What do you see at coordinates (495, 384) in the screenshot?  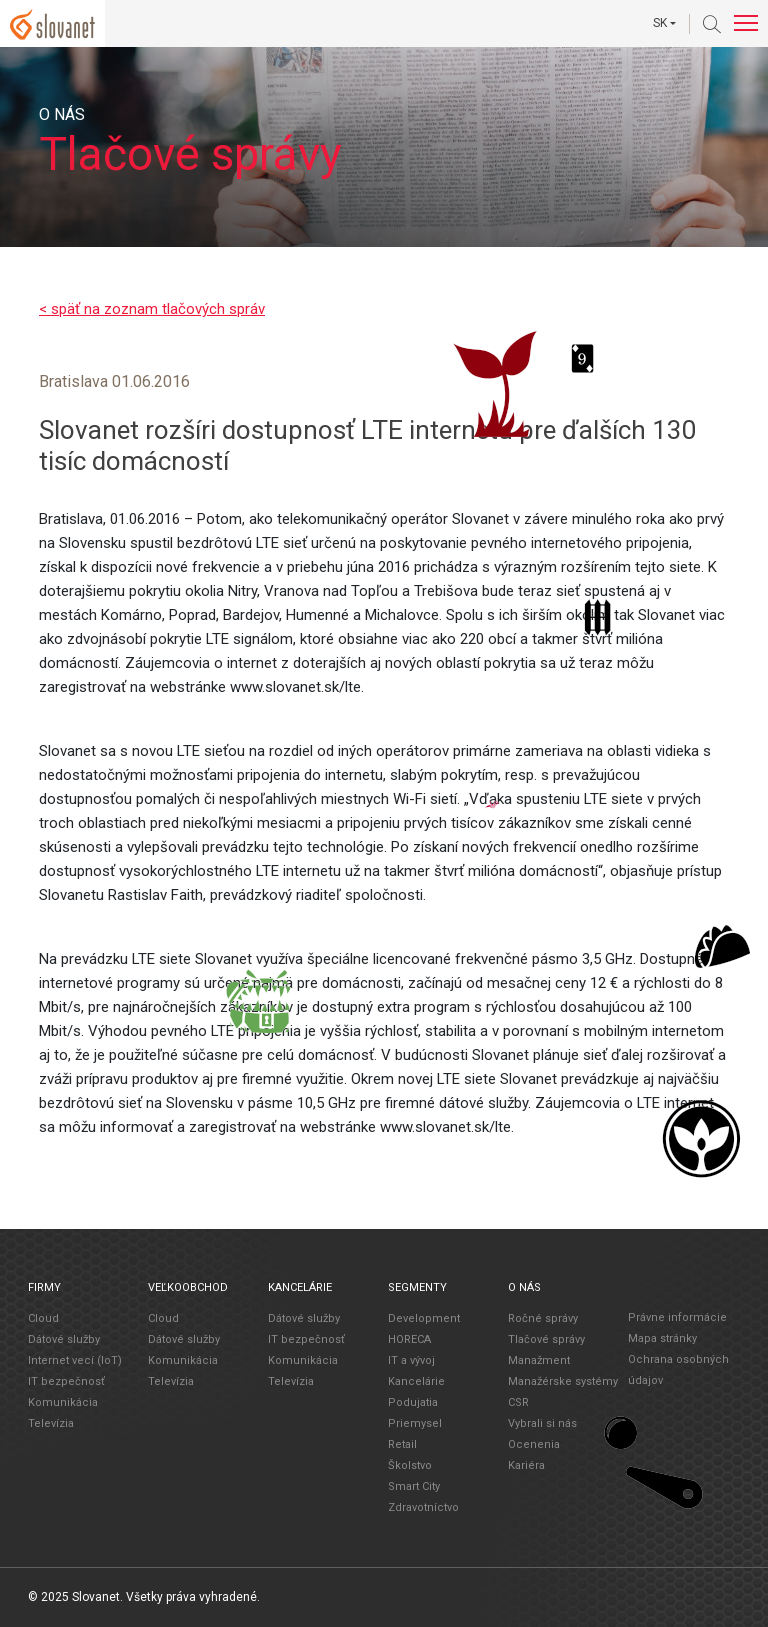 I see `start a new garden or planting activity` at bounding box center [495, 384].